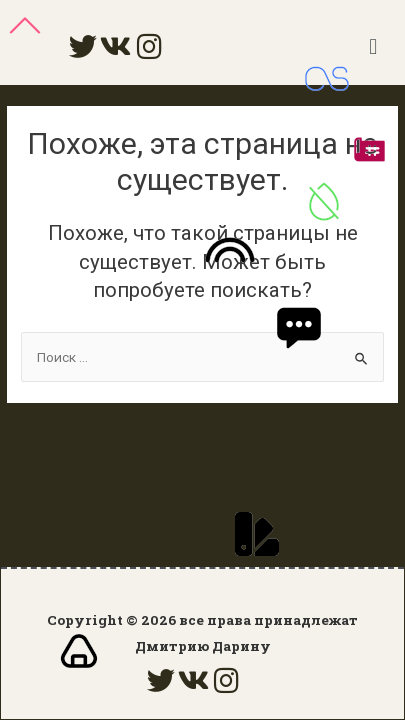  Describe the element at coordinates (324, 203) in the screenshot. I see `disable water or liquid detection` at that location.